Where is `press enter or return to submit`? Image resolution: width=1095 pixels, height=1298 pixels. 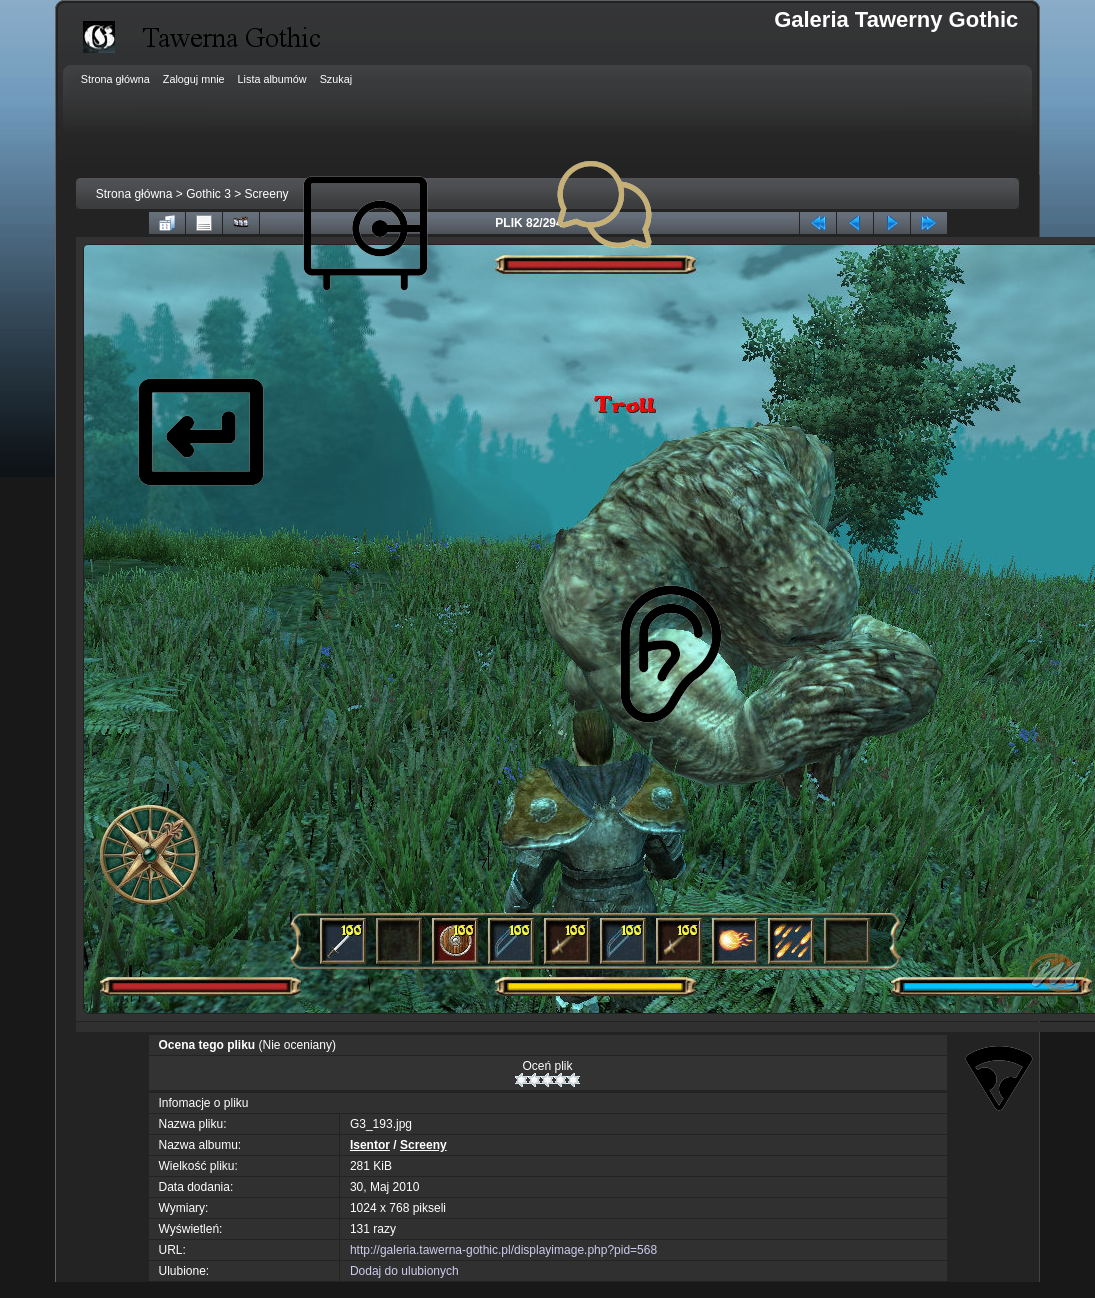
press enter or return to submit is located at coordinates (201, 432).